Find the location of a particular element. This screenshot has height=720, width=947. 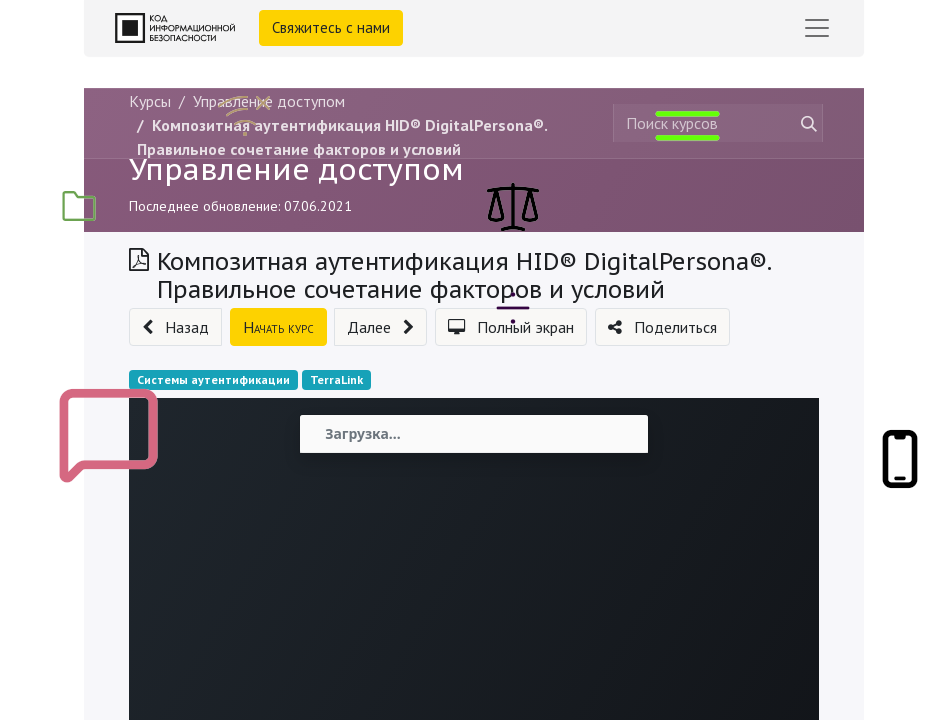

access legal or terms of service information is located at coordinates (513, 207).